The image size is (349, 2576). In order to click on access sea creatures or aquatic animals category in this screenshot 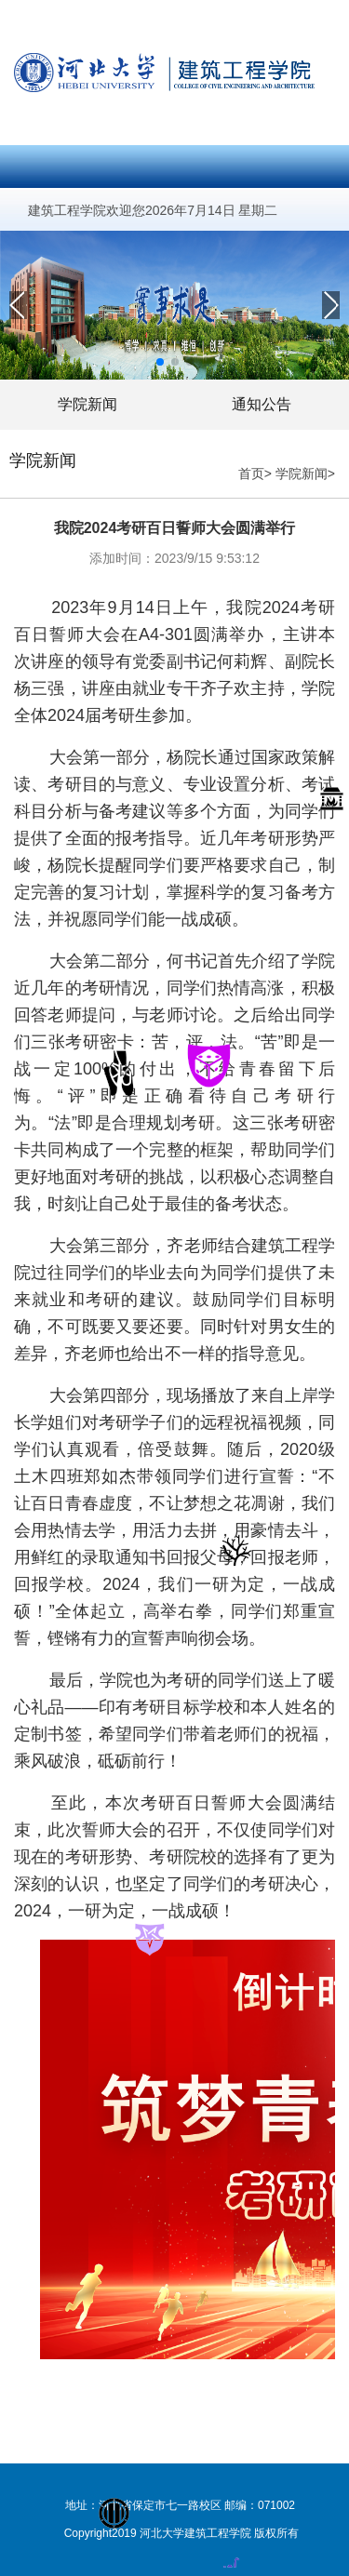, I will do `click(231, 2562)`.